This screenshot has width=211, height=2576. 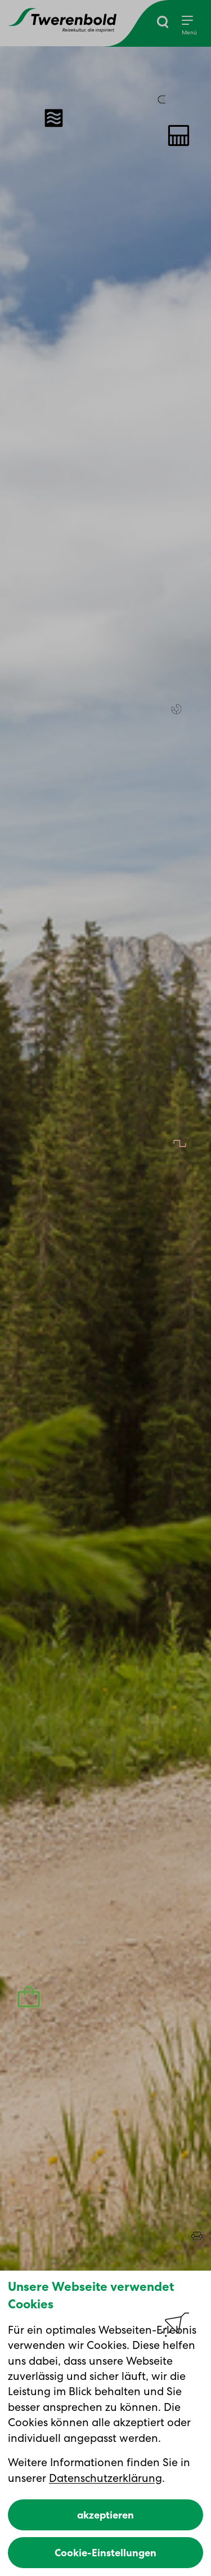 What do you see at coordinates (179, 1143) in the screenshot?
I see `toggle square wave audio signal` at bounding box center [179, 1143].